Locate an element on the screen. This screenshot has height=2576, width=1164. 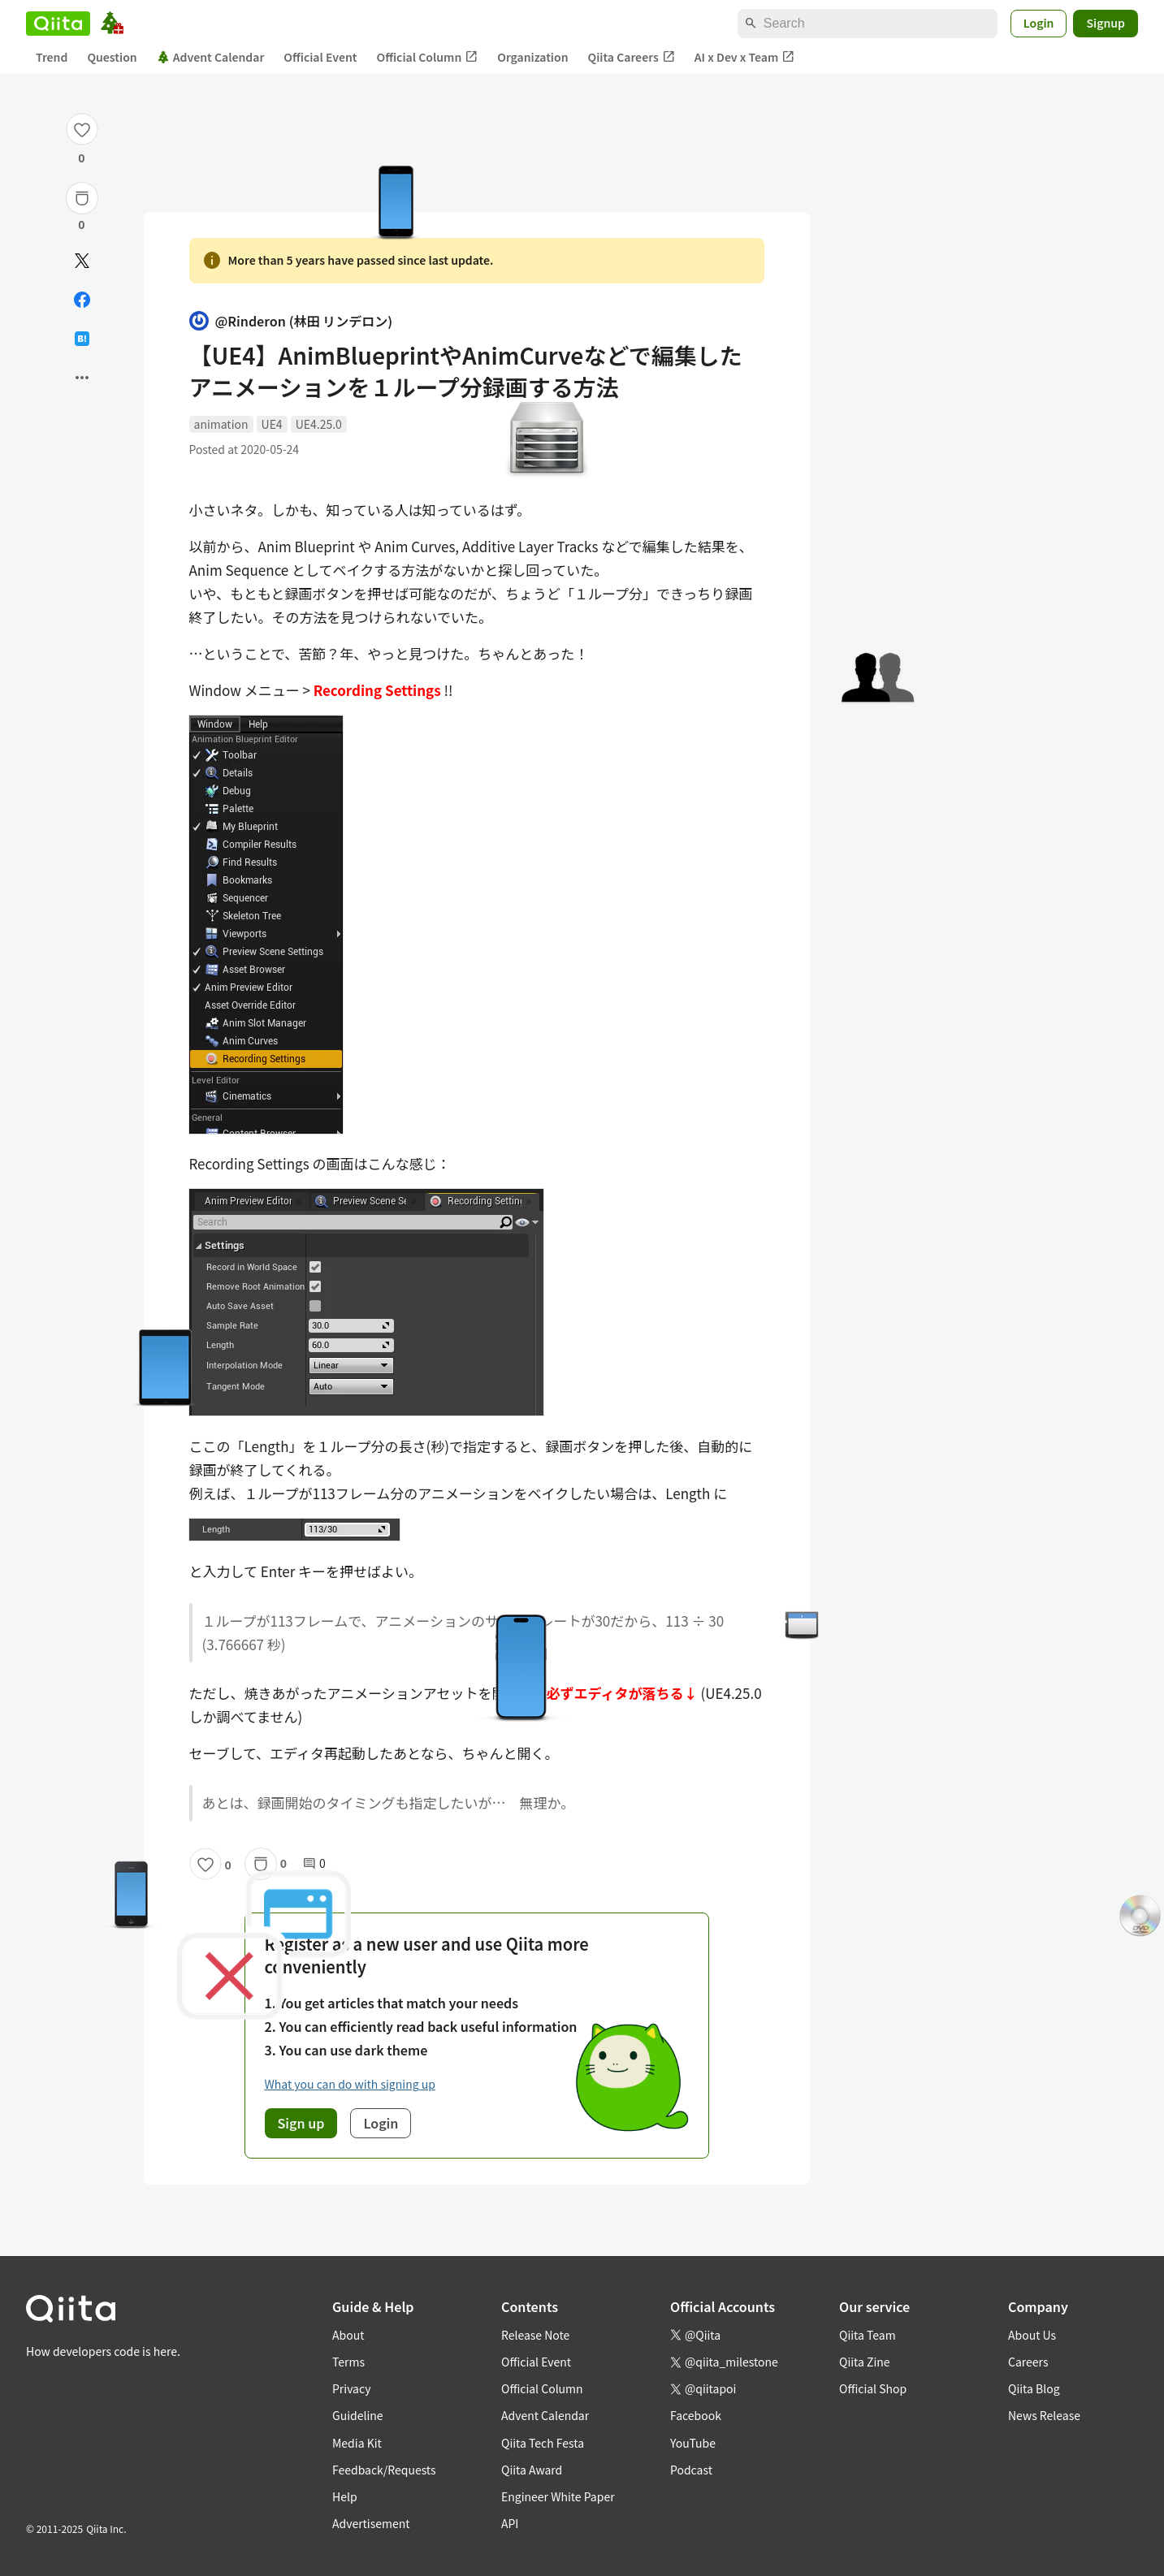
iPhone 15 Pro device icon is located at coordinates (521, 1668).